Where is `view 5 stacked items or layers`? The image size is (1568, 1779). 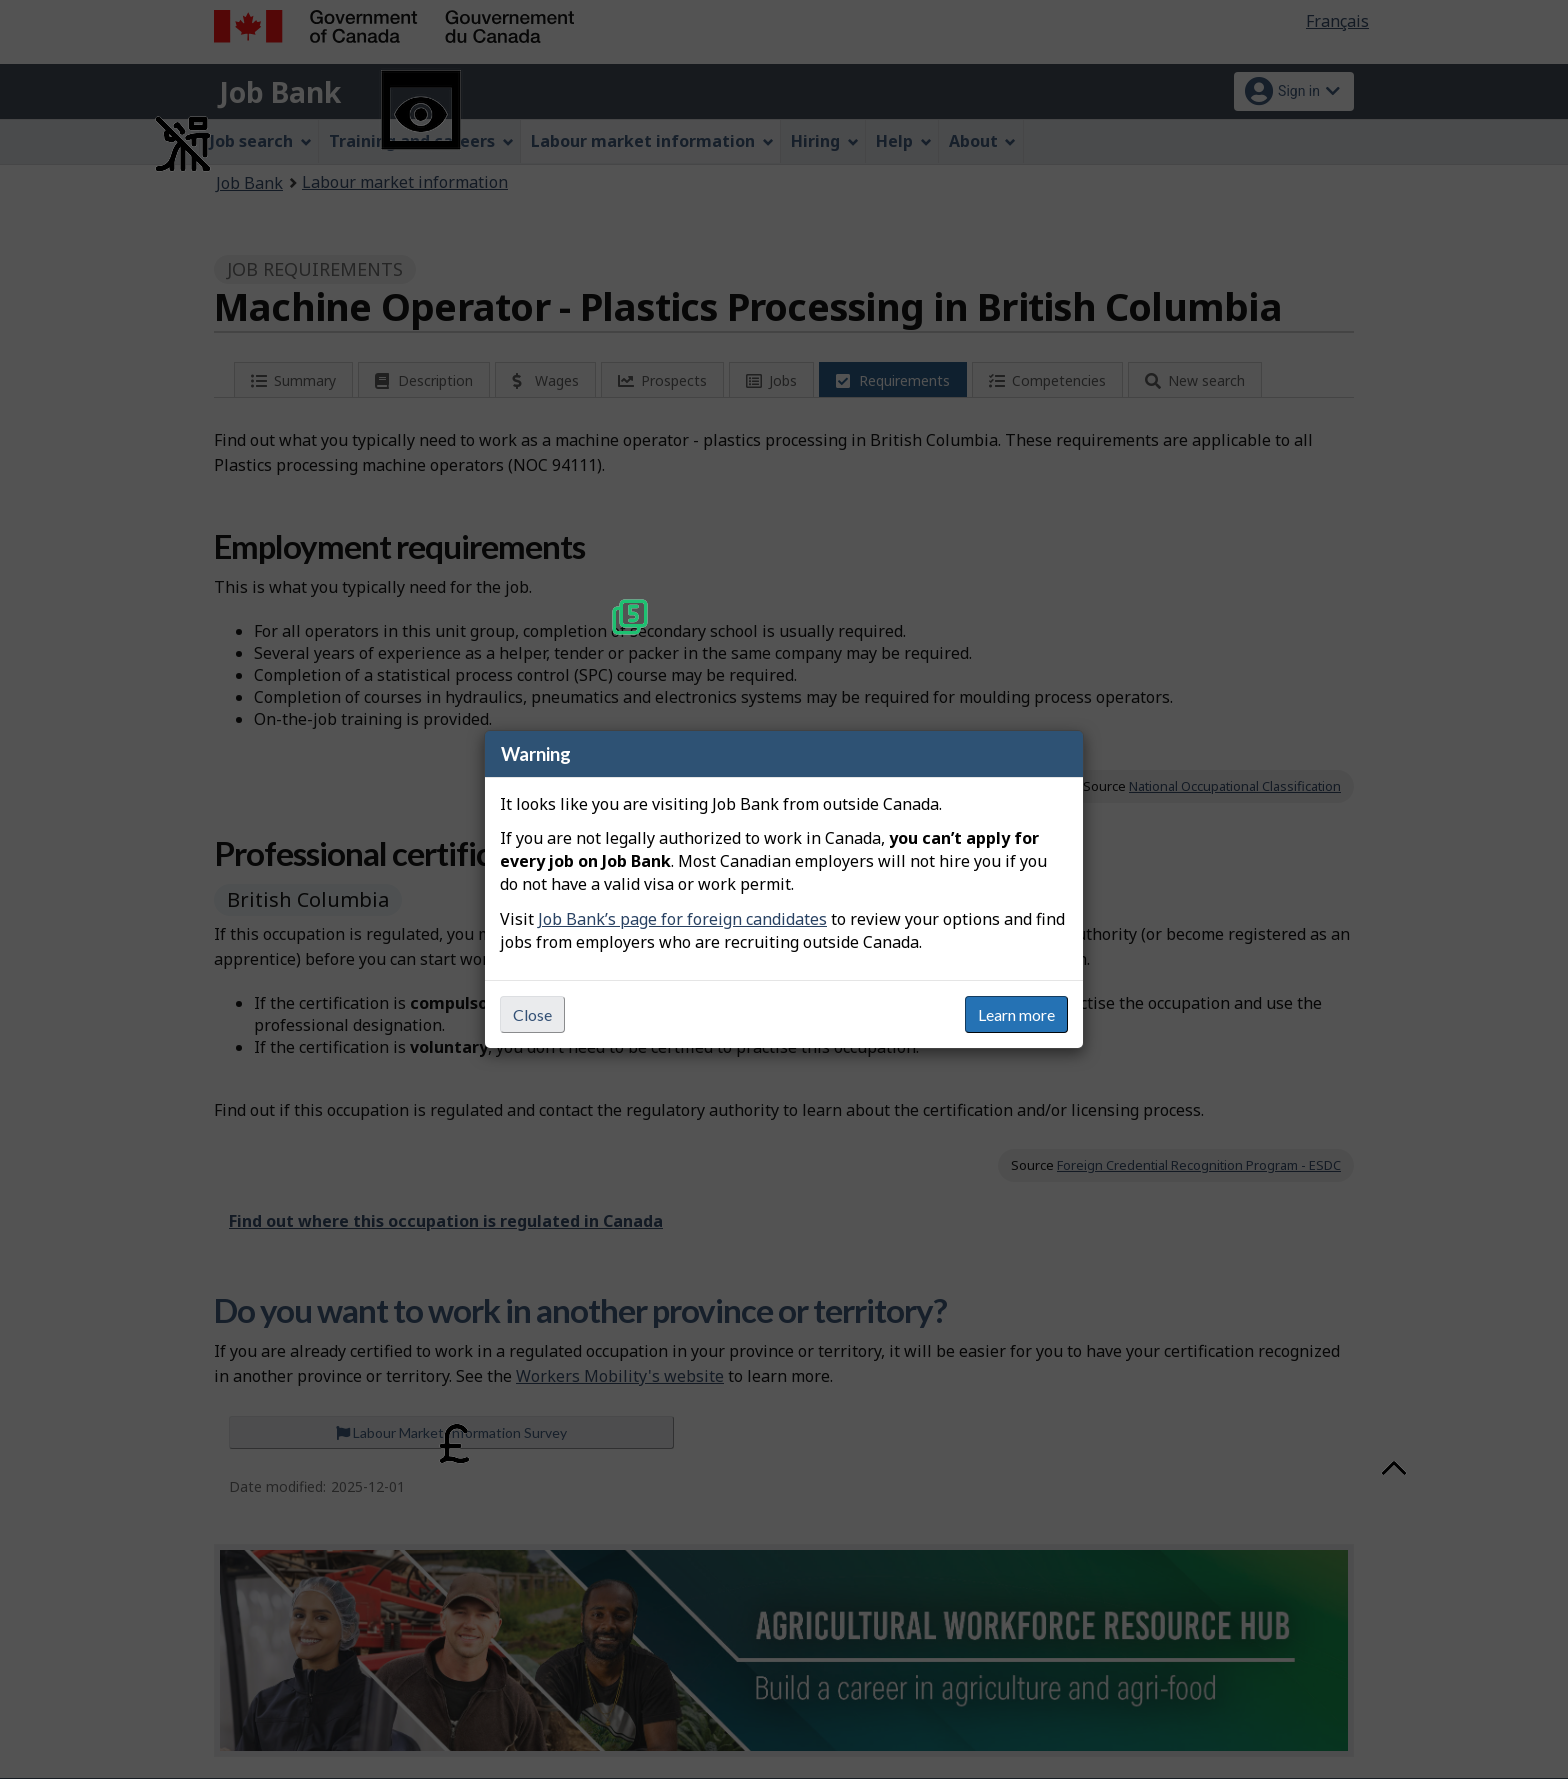
view 5 stacked items or layers is located at coordinates (630, 617).